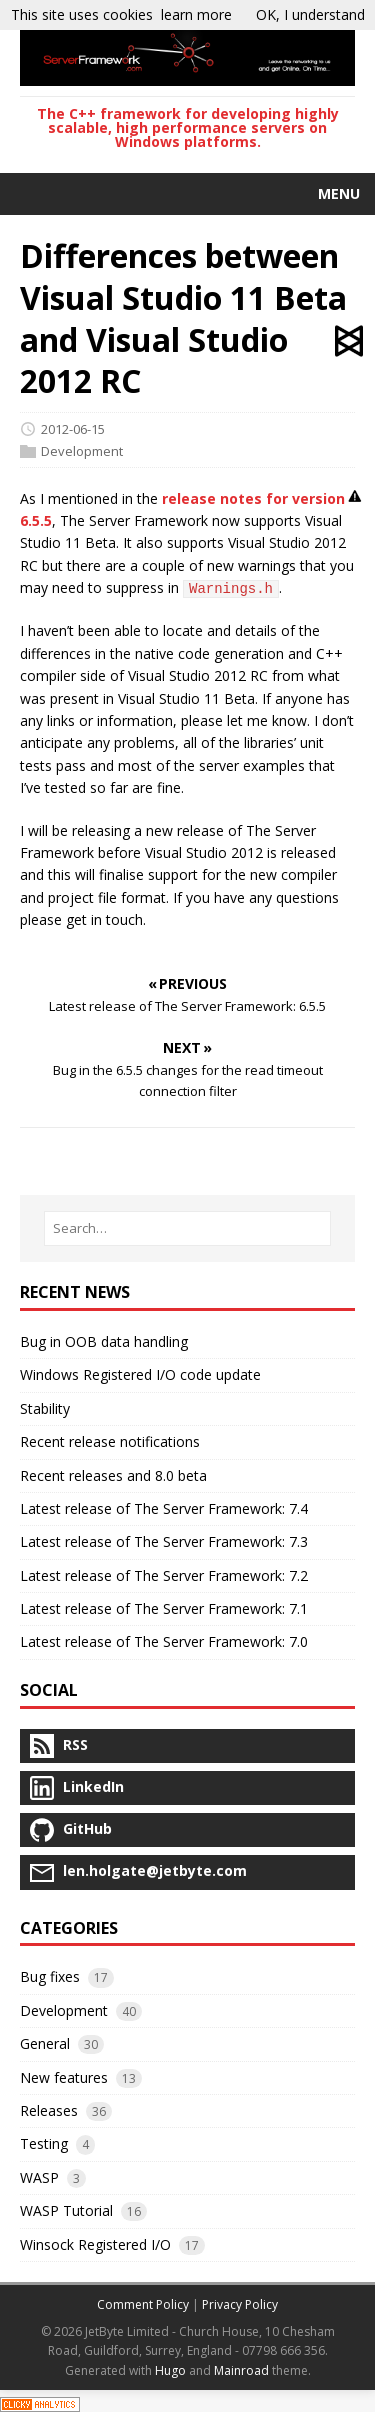 The image size is (375, 2412). I want to click on backbone.js framework logo, so click(349, 341).